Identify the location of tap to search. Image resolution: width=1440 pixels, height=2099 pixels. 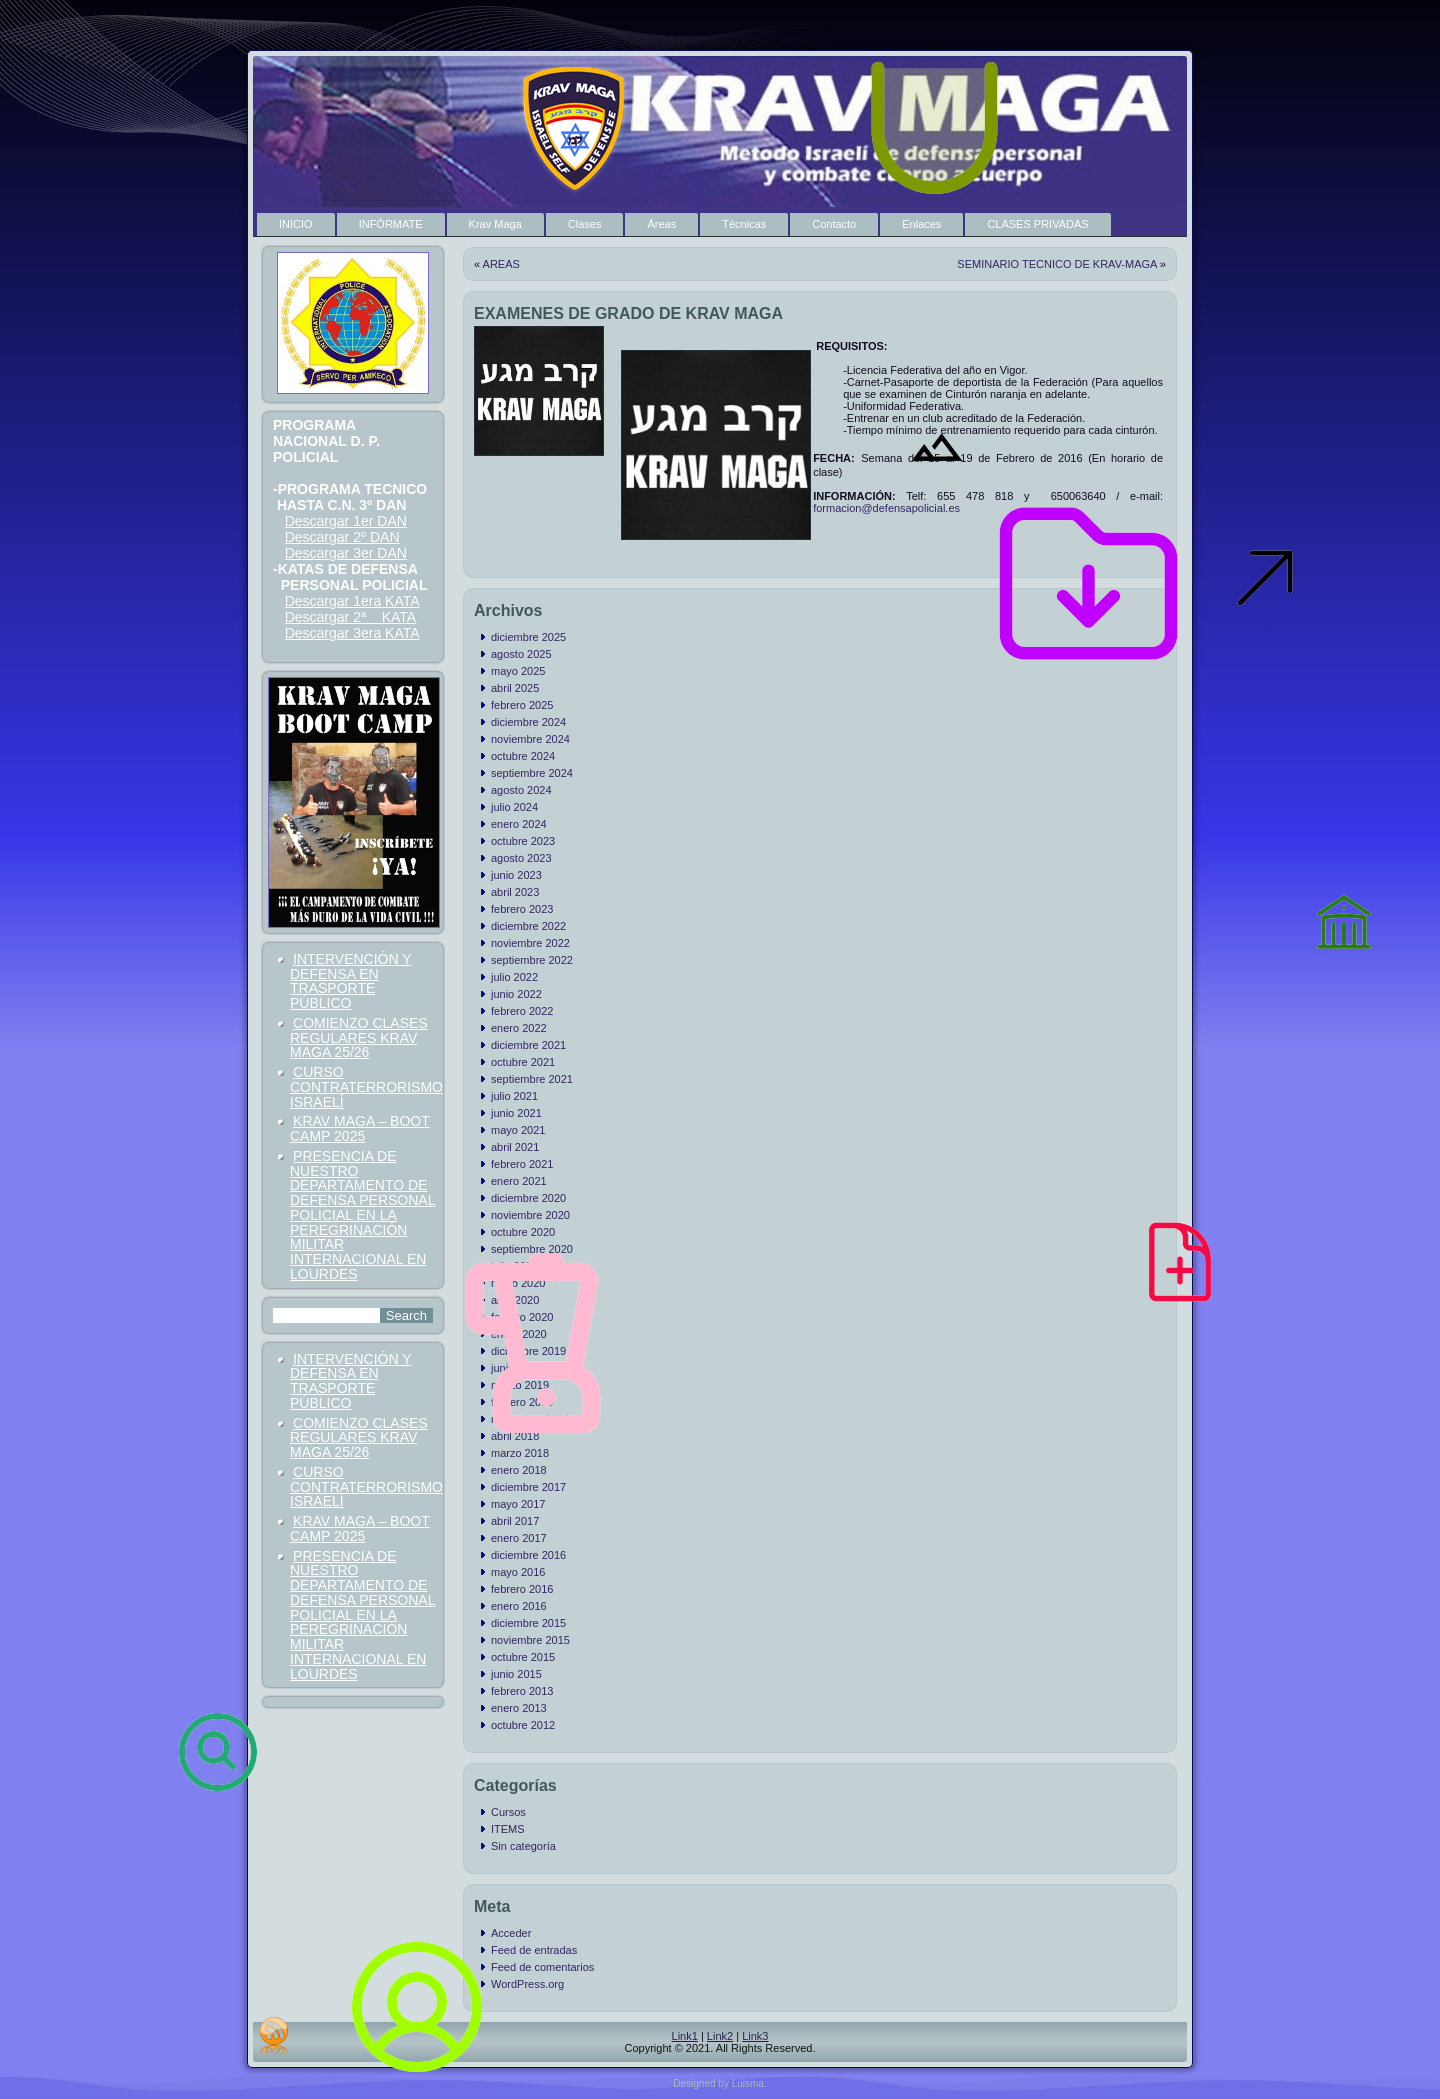
(218, 1752).